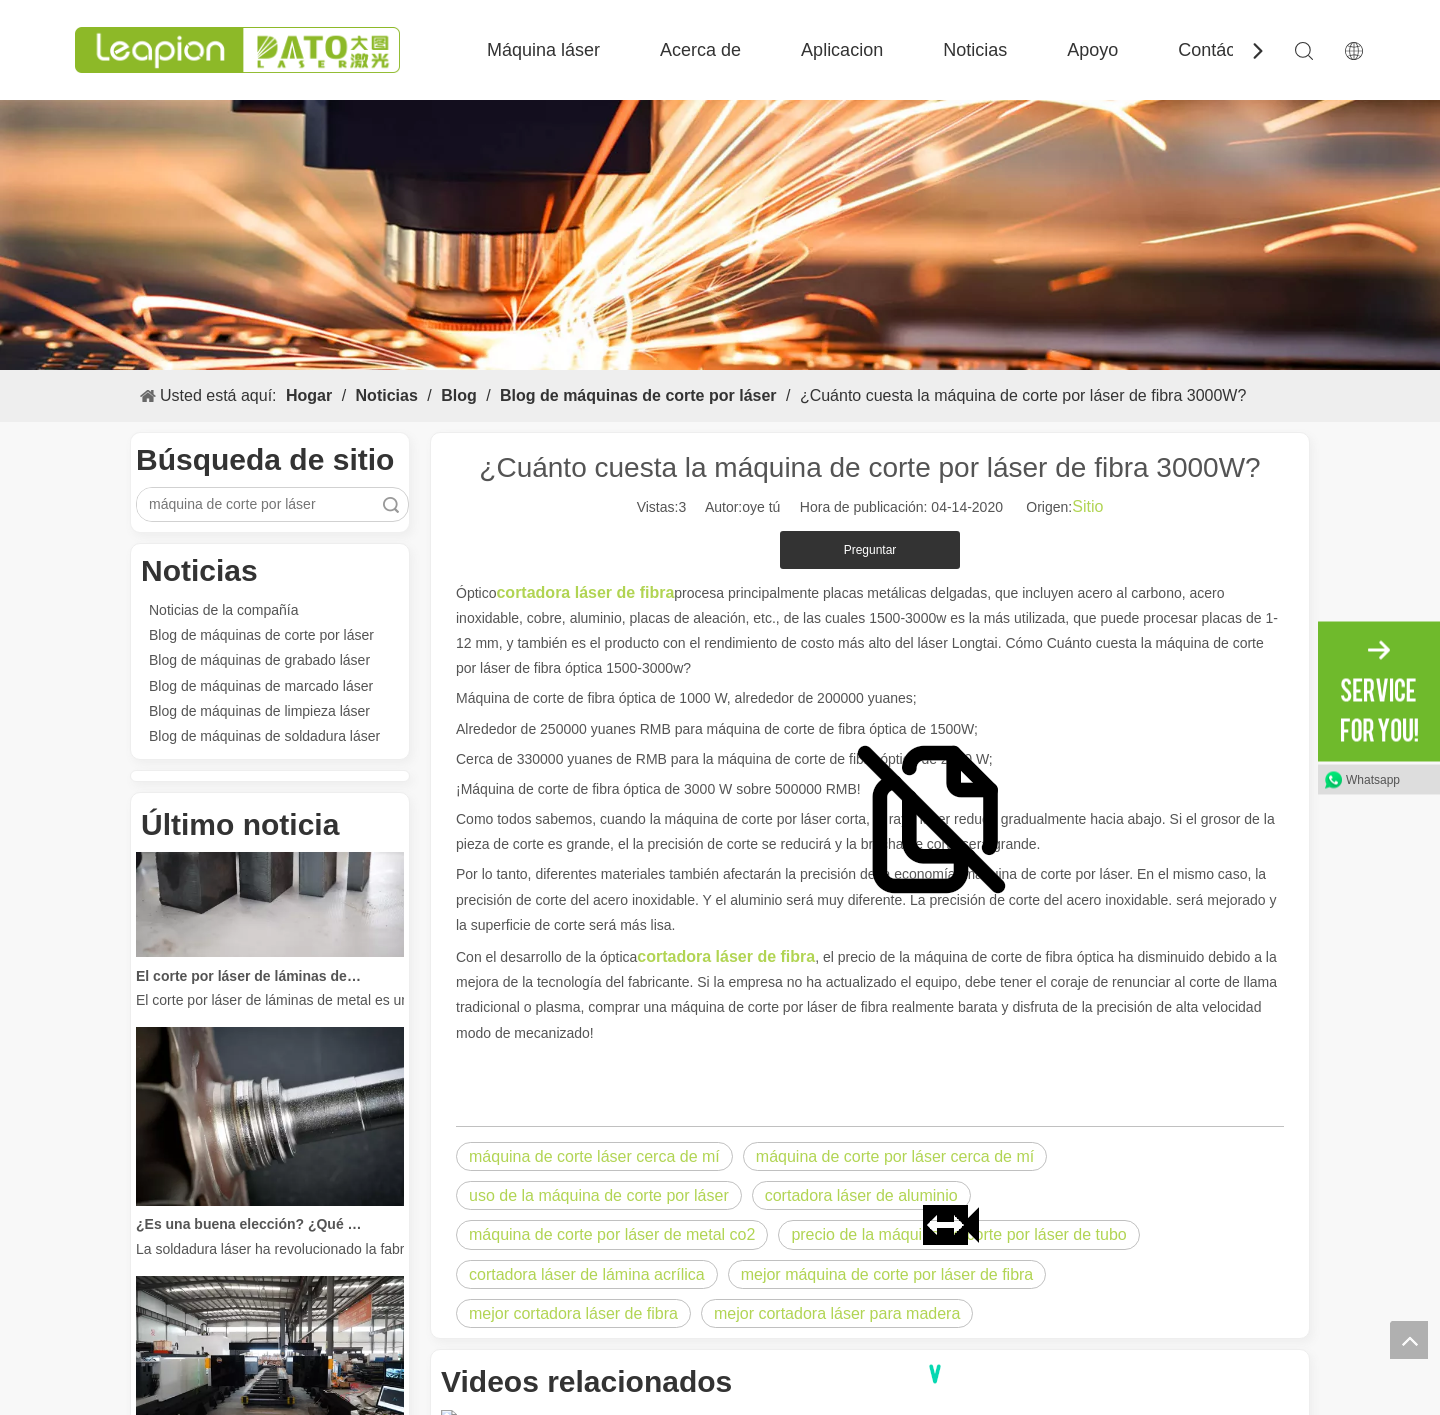 The image size is (1440, 1415). I want to click on switch between front and rear camera during video recording, so click(951, 1225).